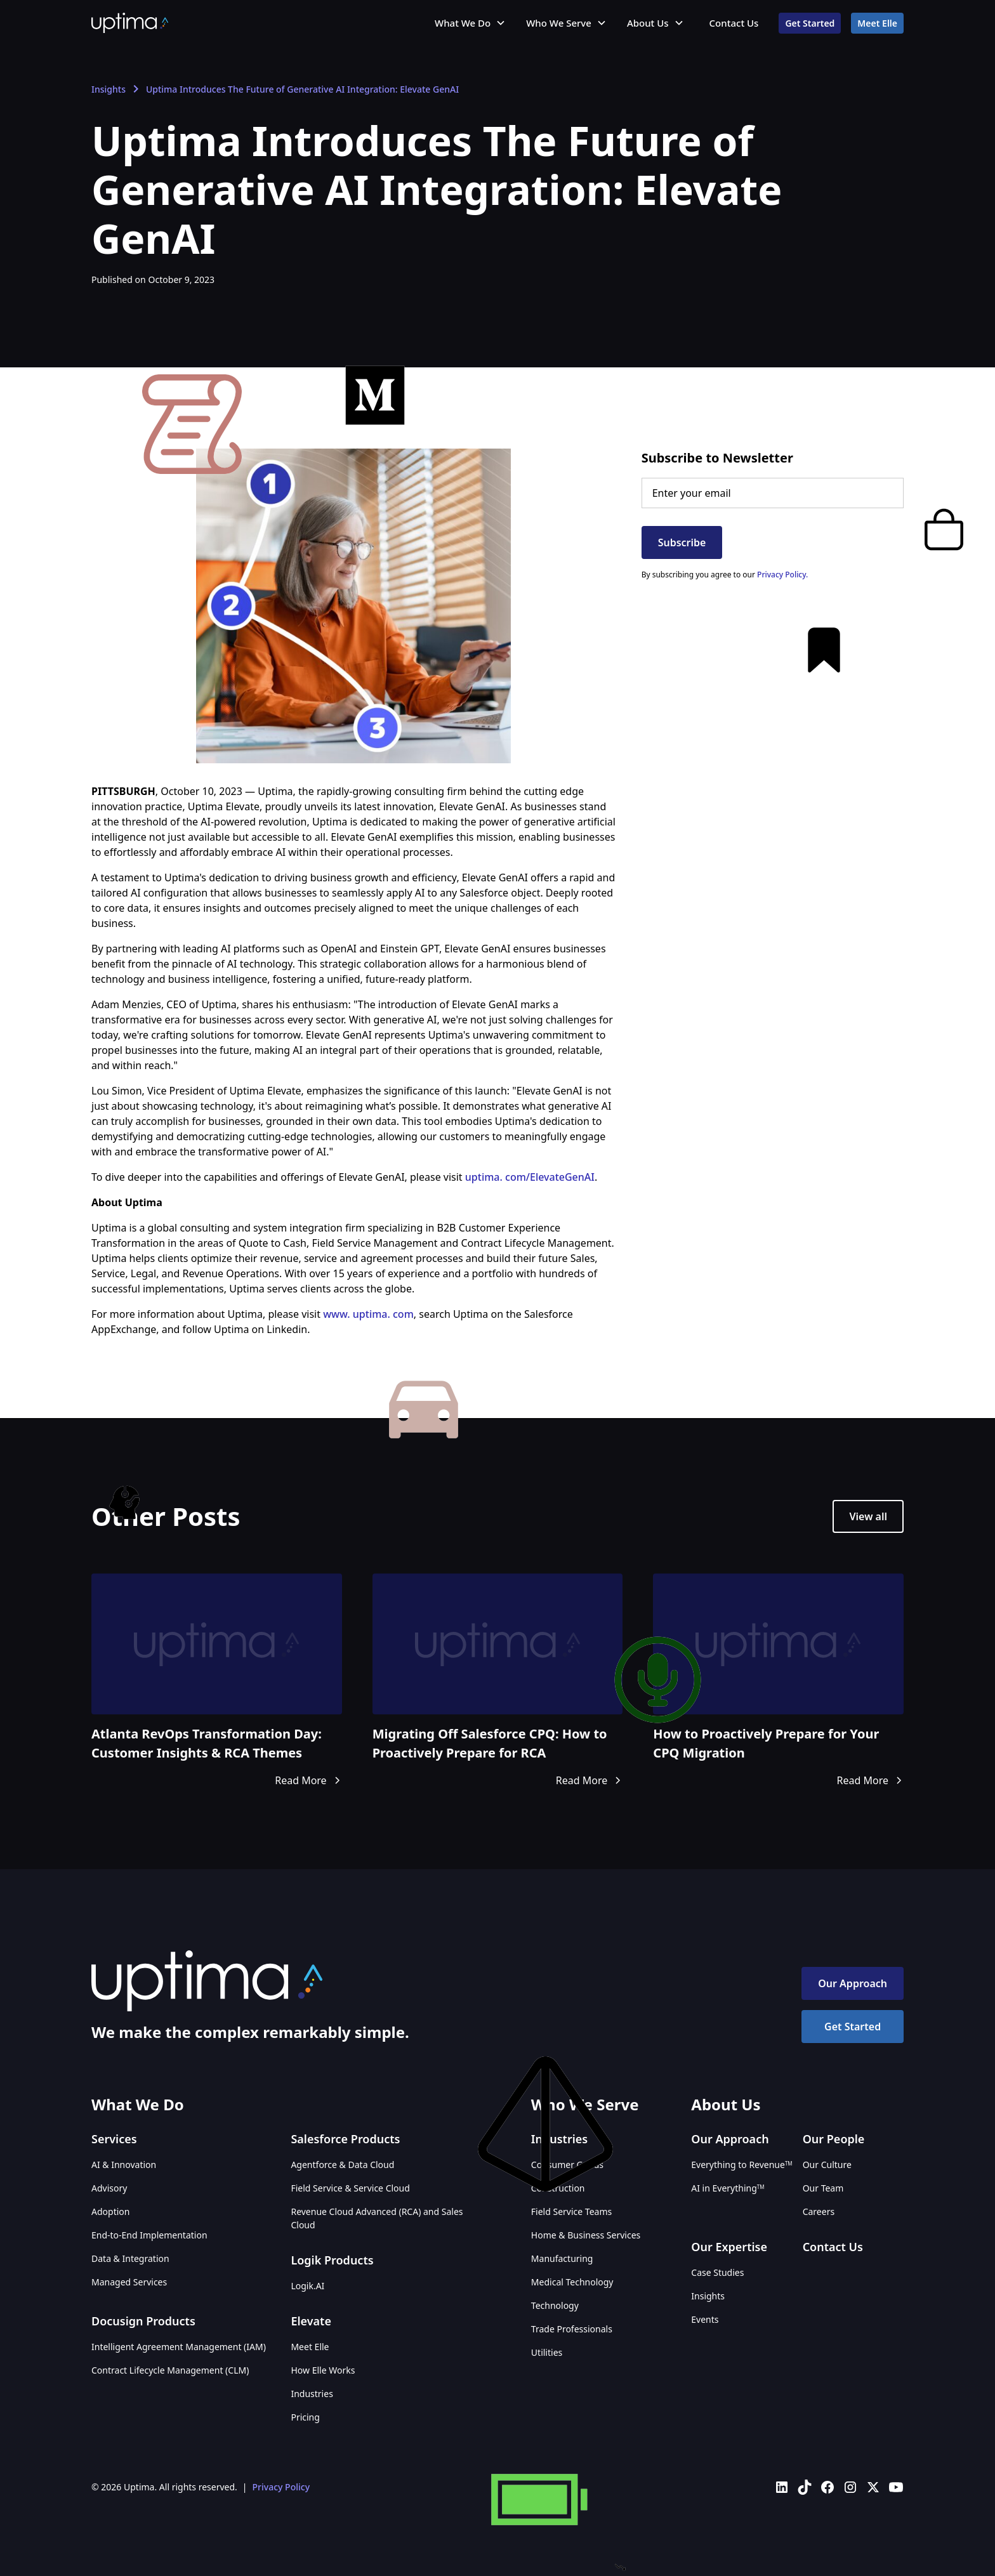 This screenshot has width=995, height=2576. Describe the element at coordinates (539, 2499) in the screenshot. I see `indicates battery is fully charged` at that location.